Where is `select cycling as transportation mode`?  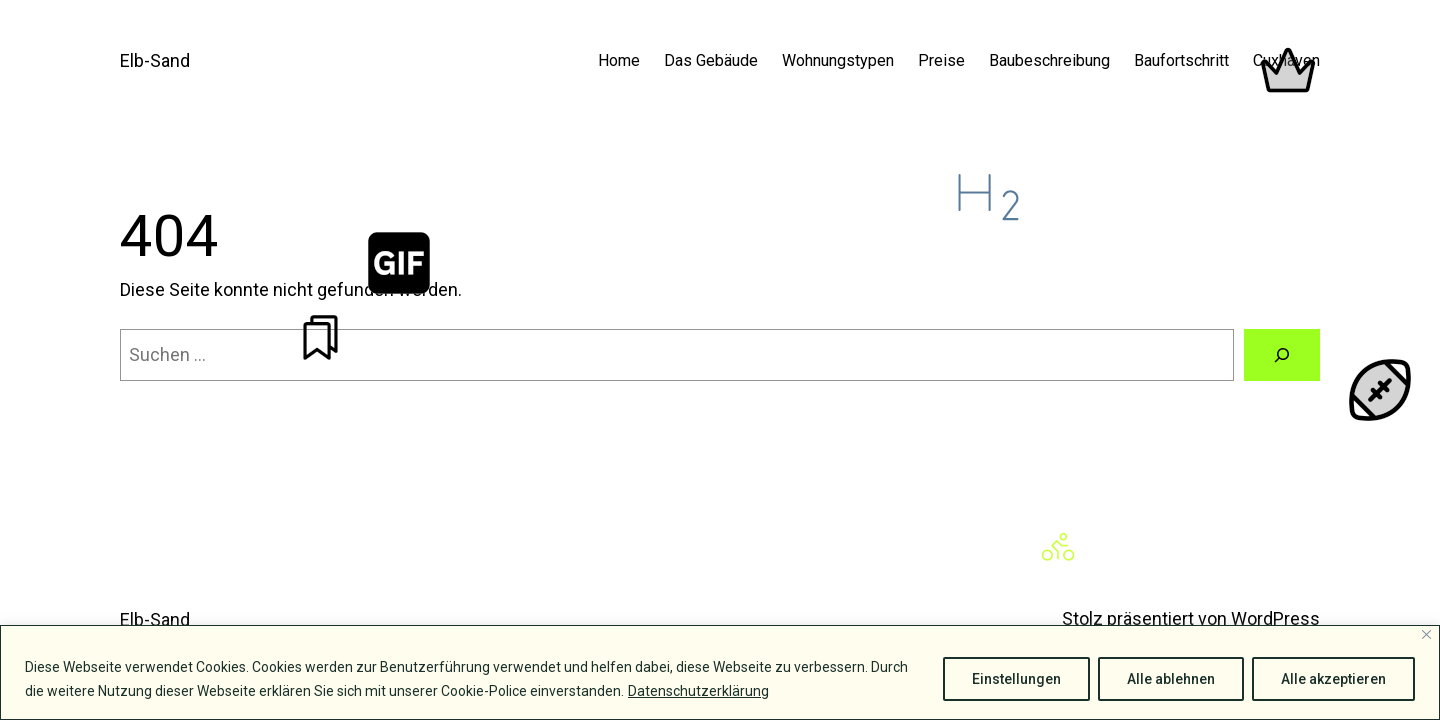 select cycling as transportation mode is located at coordinates (1058, 548).